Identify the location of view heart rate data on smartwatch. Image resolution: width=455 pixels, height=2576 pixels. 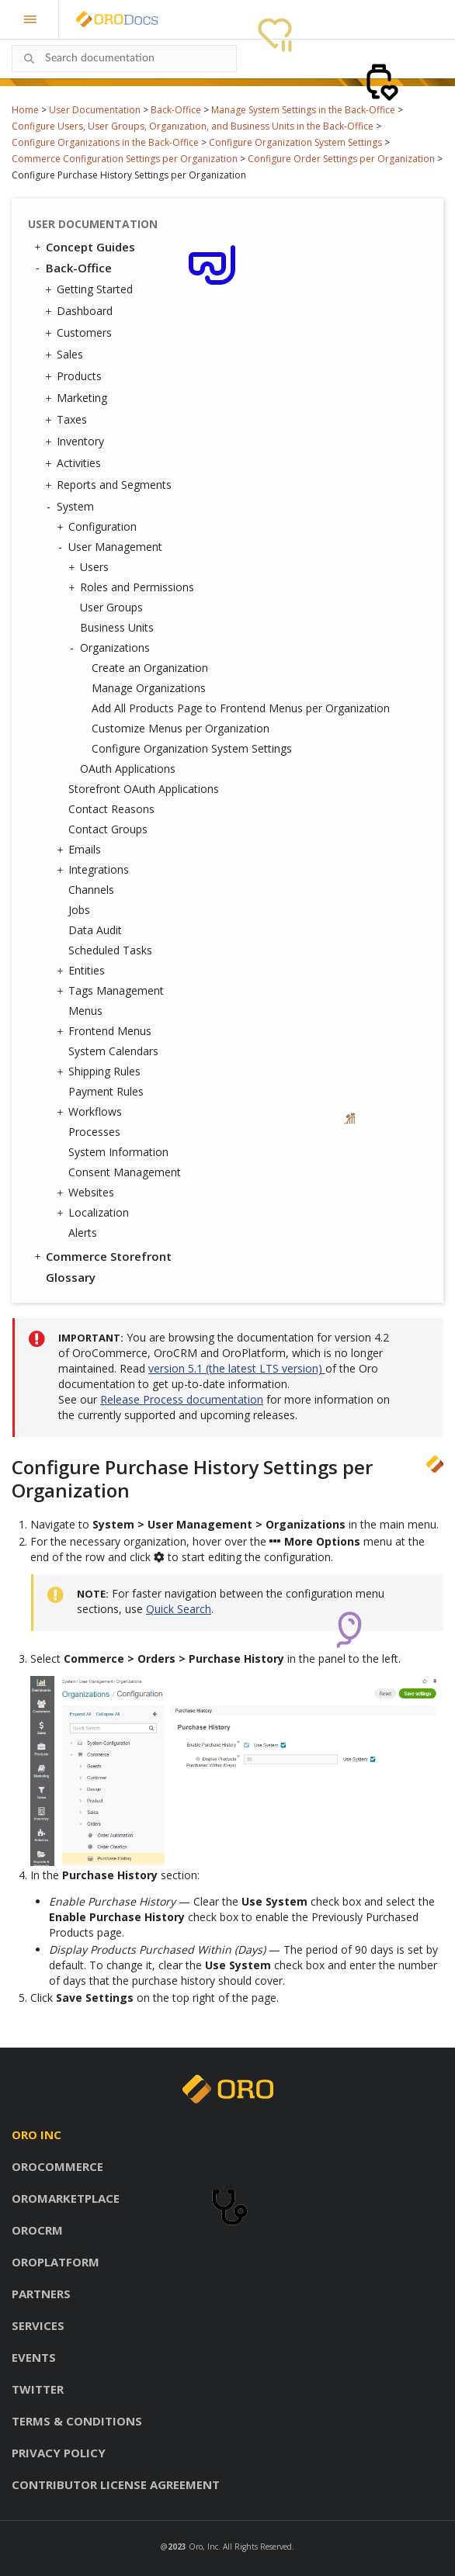
(379, 81).